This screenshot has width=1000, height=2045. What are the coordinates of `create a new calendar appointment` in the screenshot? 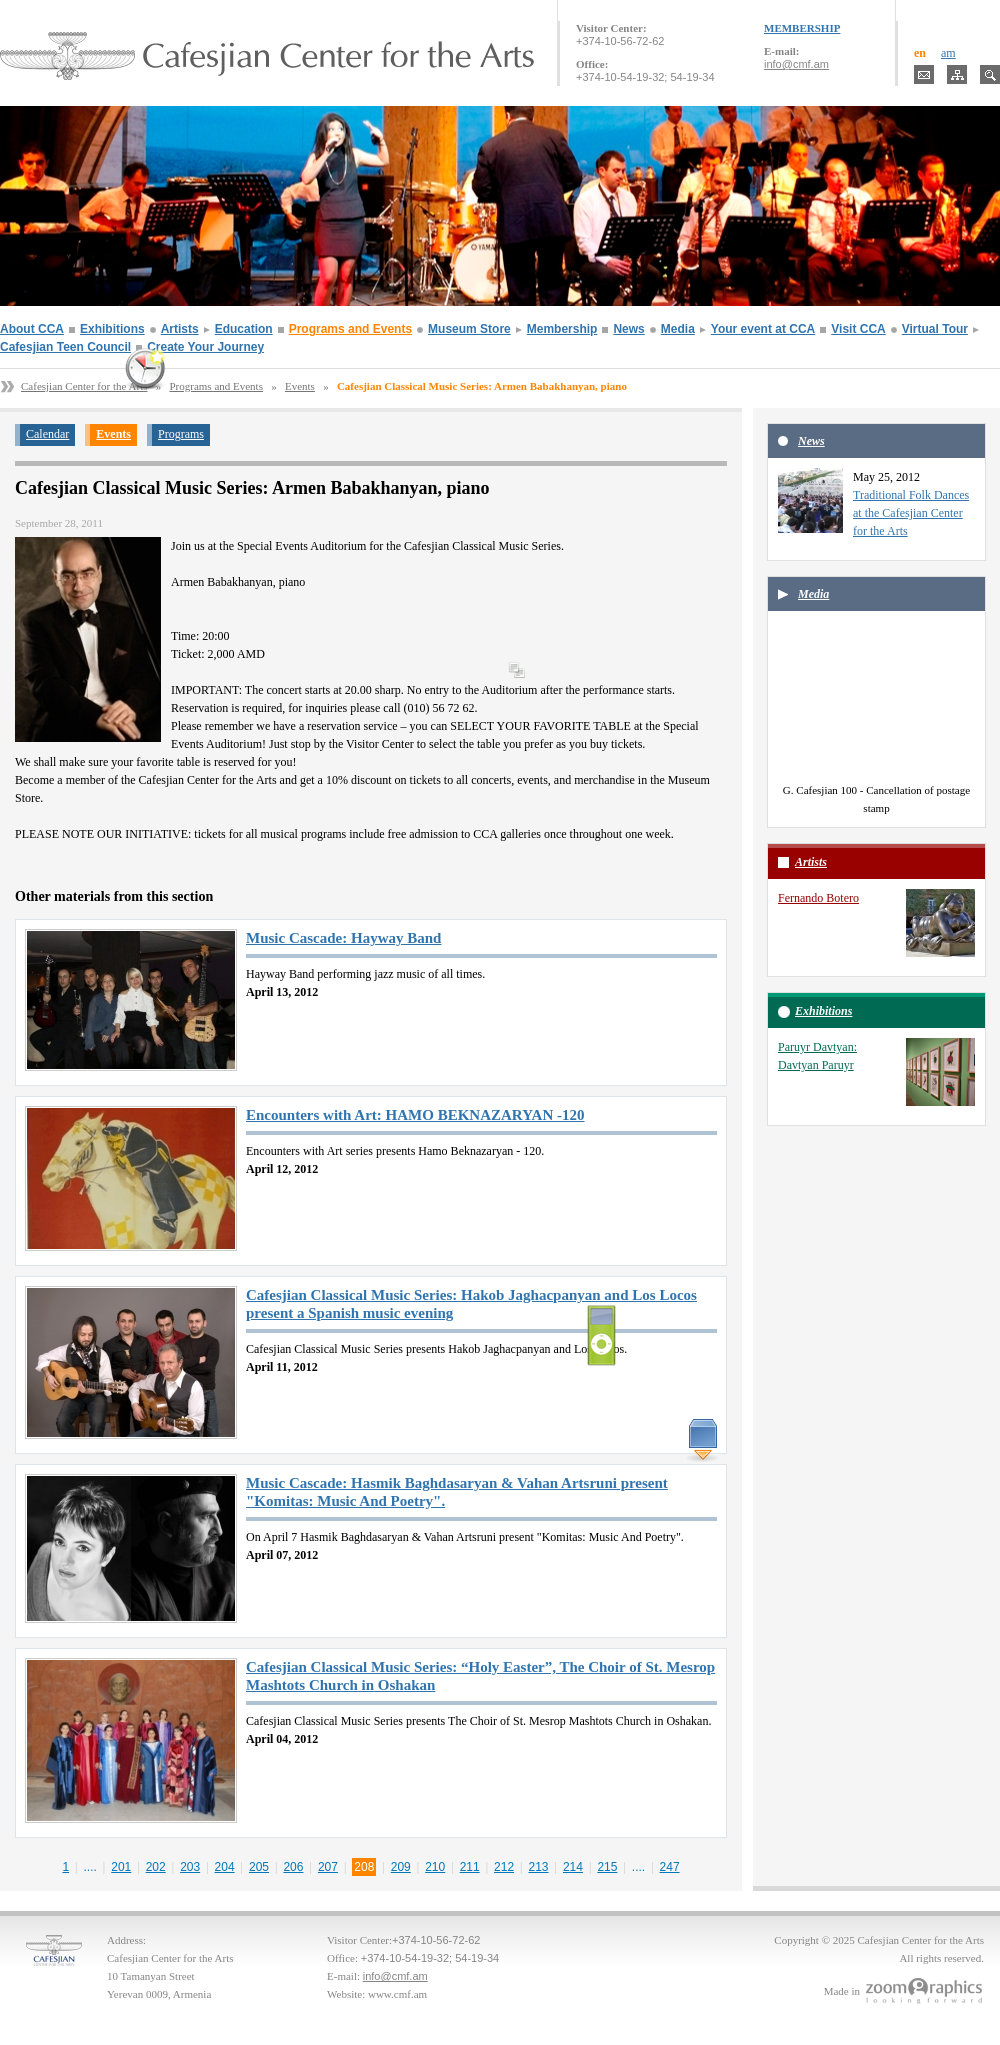 It's located at (146, 368).